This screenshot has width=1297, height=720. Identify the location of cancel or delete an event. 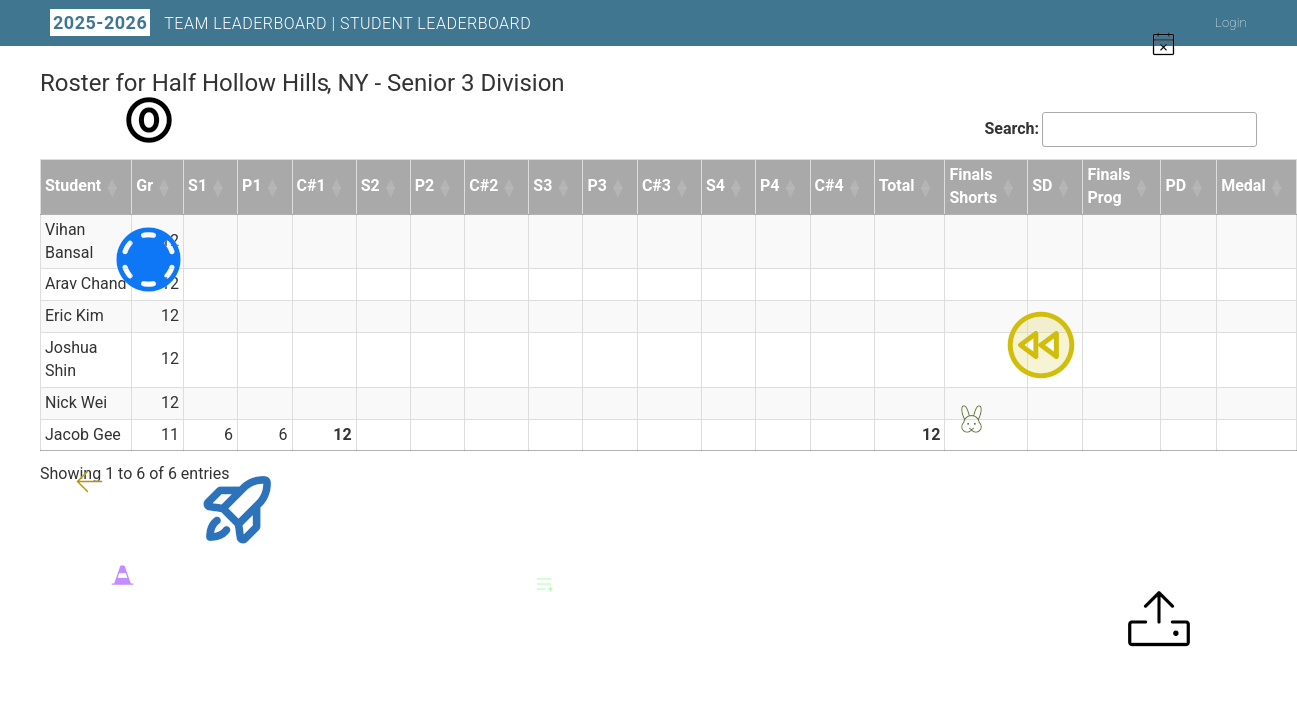
(1163, 44).